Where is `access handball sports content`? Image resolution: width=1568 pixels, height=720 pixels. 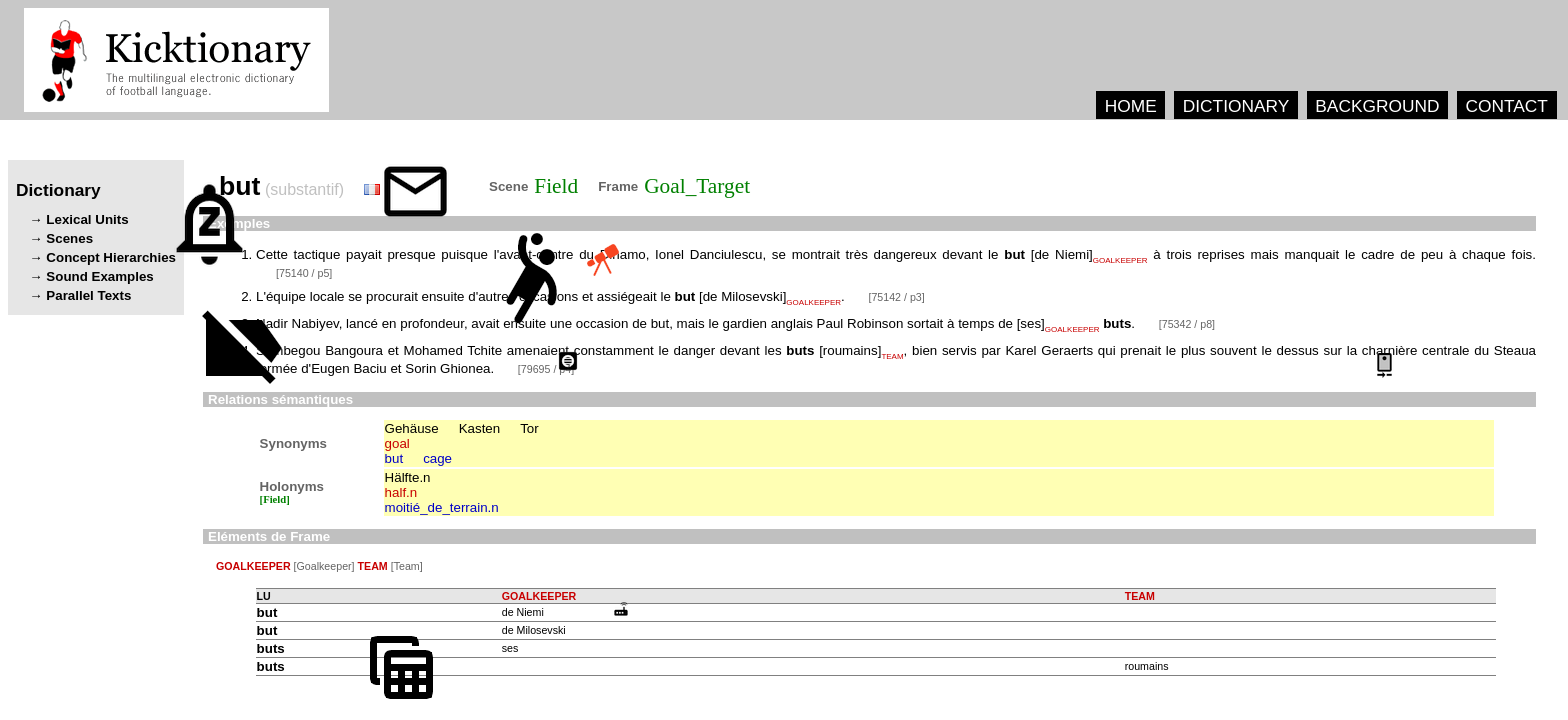
access handball sports content is located at coordinates (531, 277).